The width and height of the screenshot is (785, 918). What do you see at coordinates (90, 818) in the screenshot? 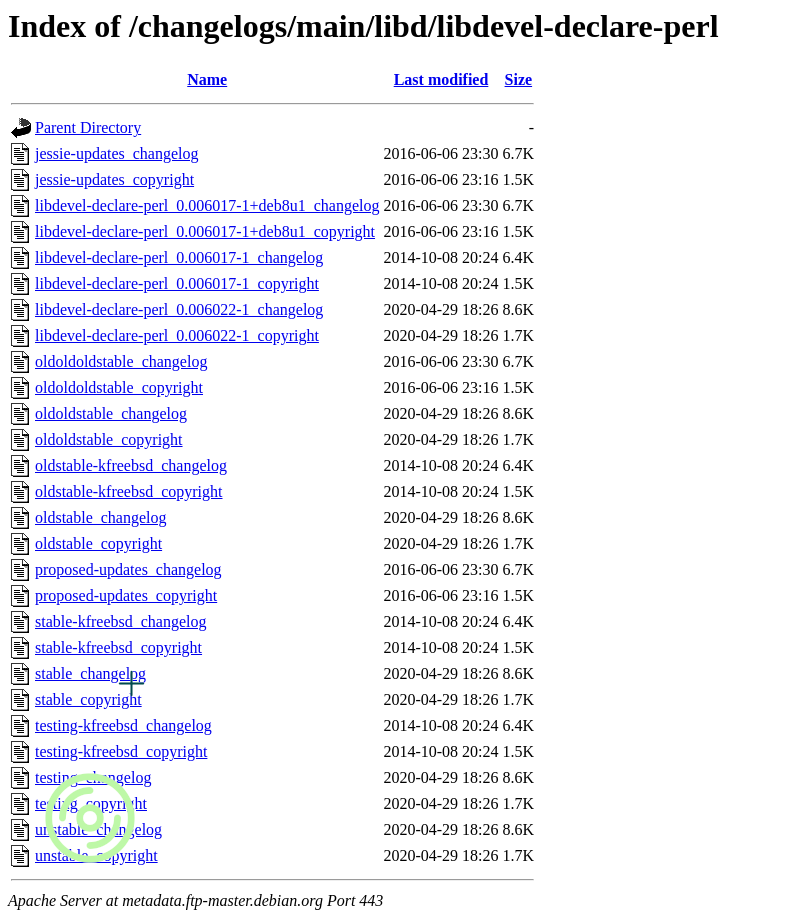
I see `play or browse music library` at bounding box center [90, 818].